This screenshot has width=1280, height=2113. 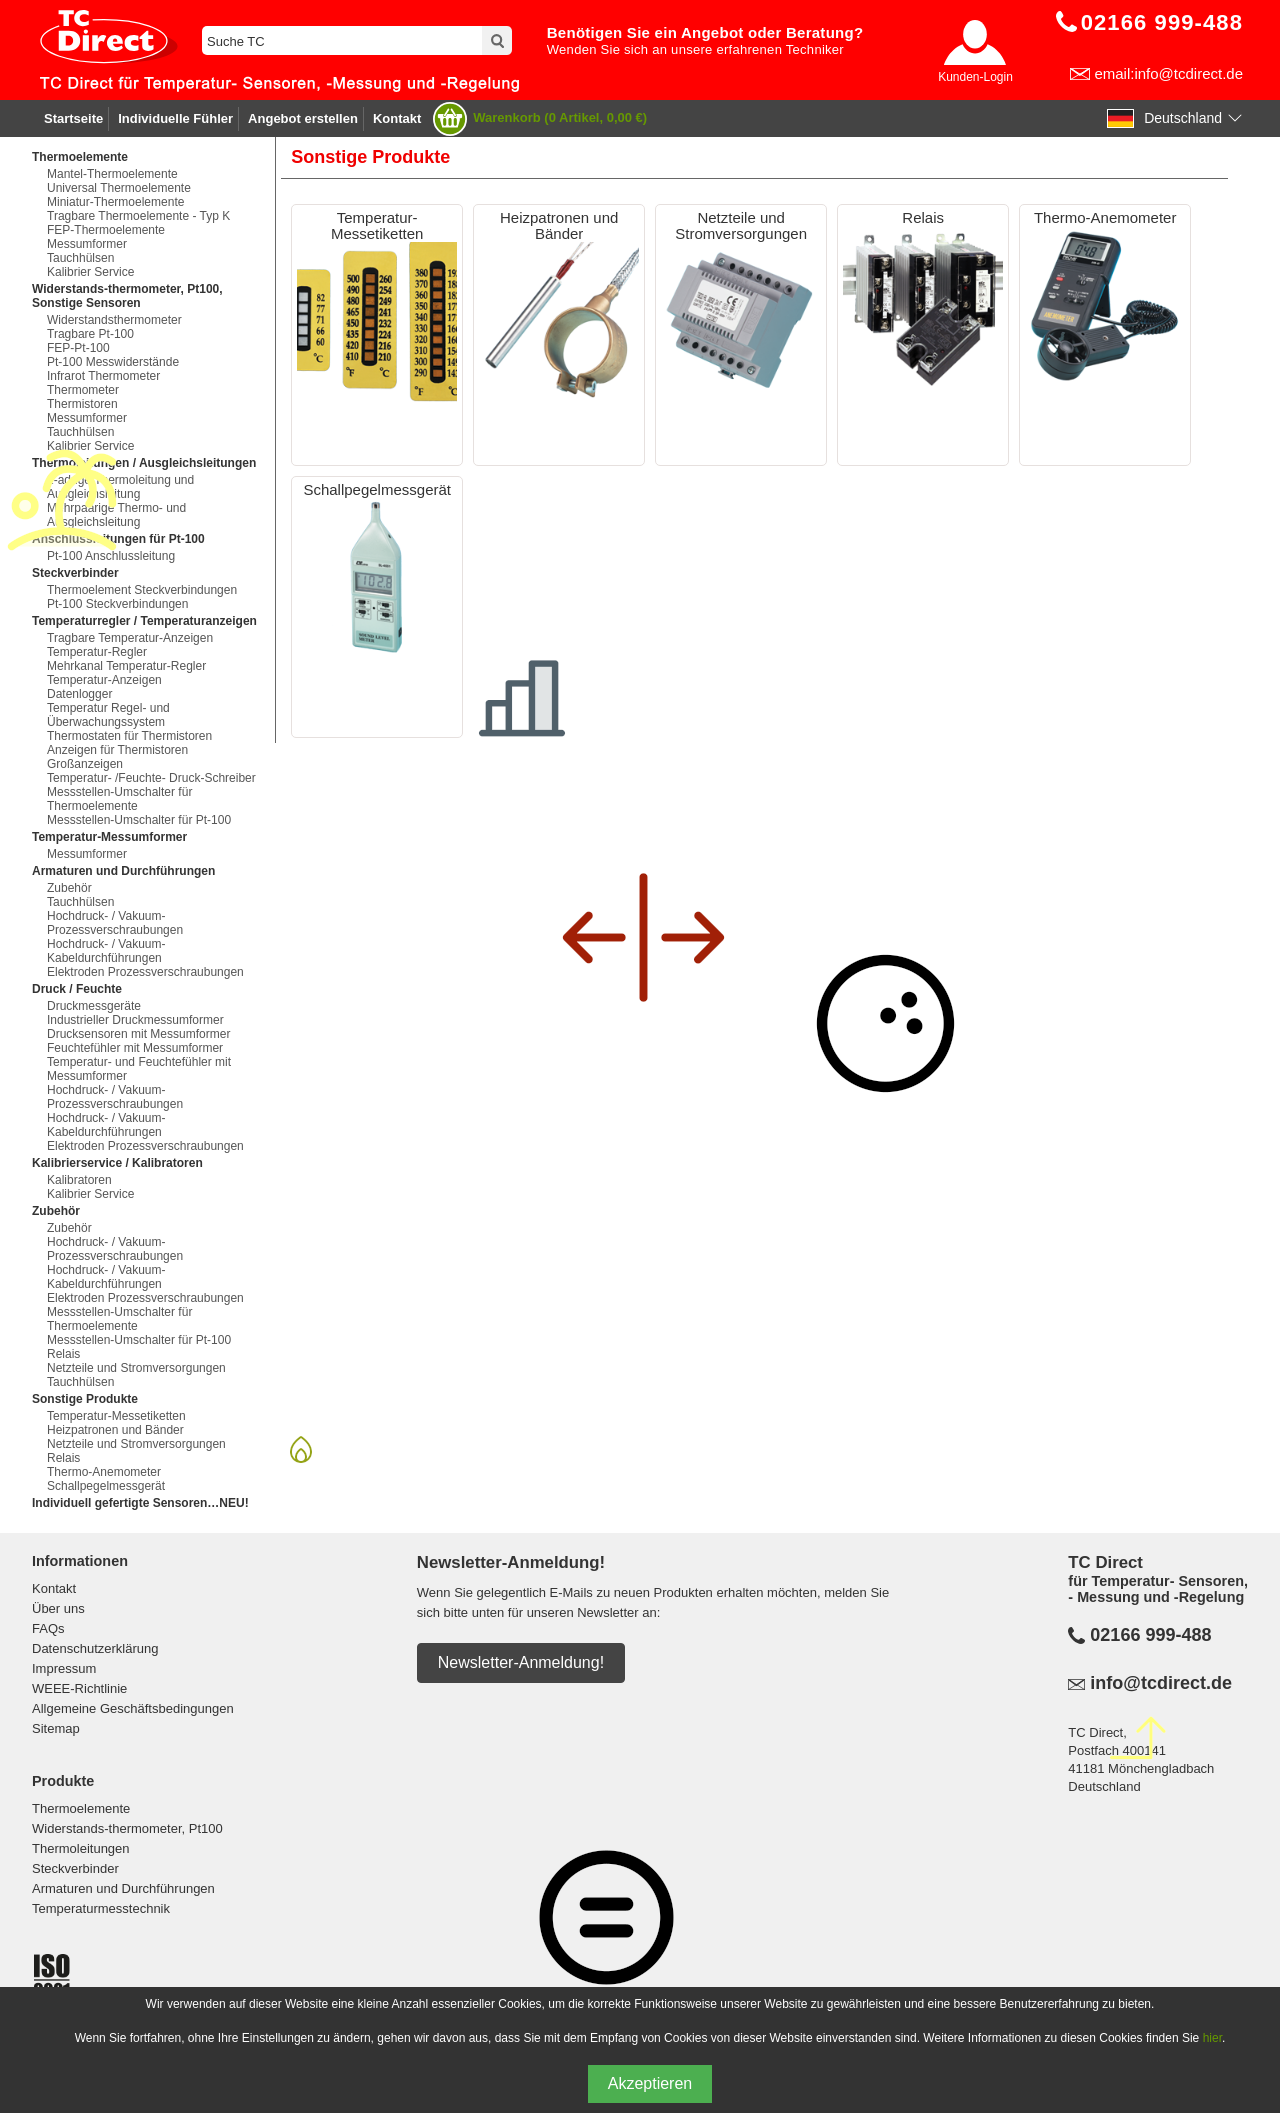 What do you see at coordinates (643, 937) in the screenshot?
I see `expand content horizontally` at bounding box center [643, 937].